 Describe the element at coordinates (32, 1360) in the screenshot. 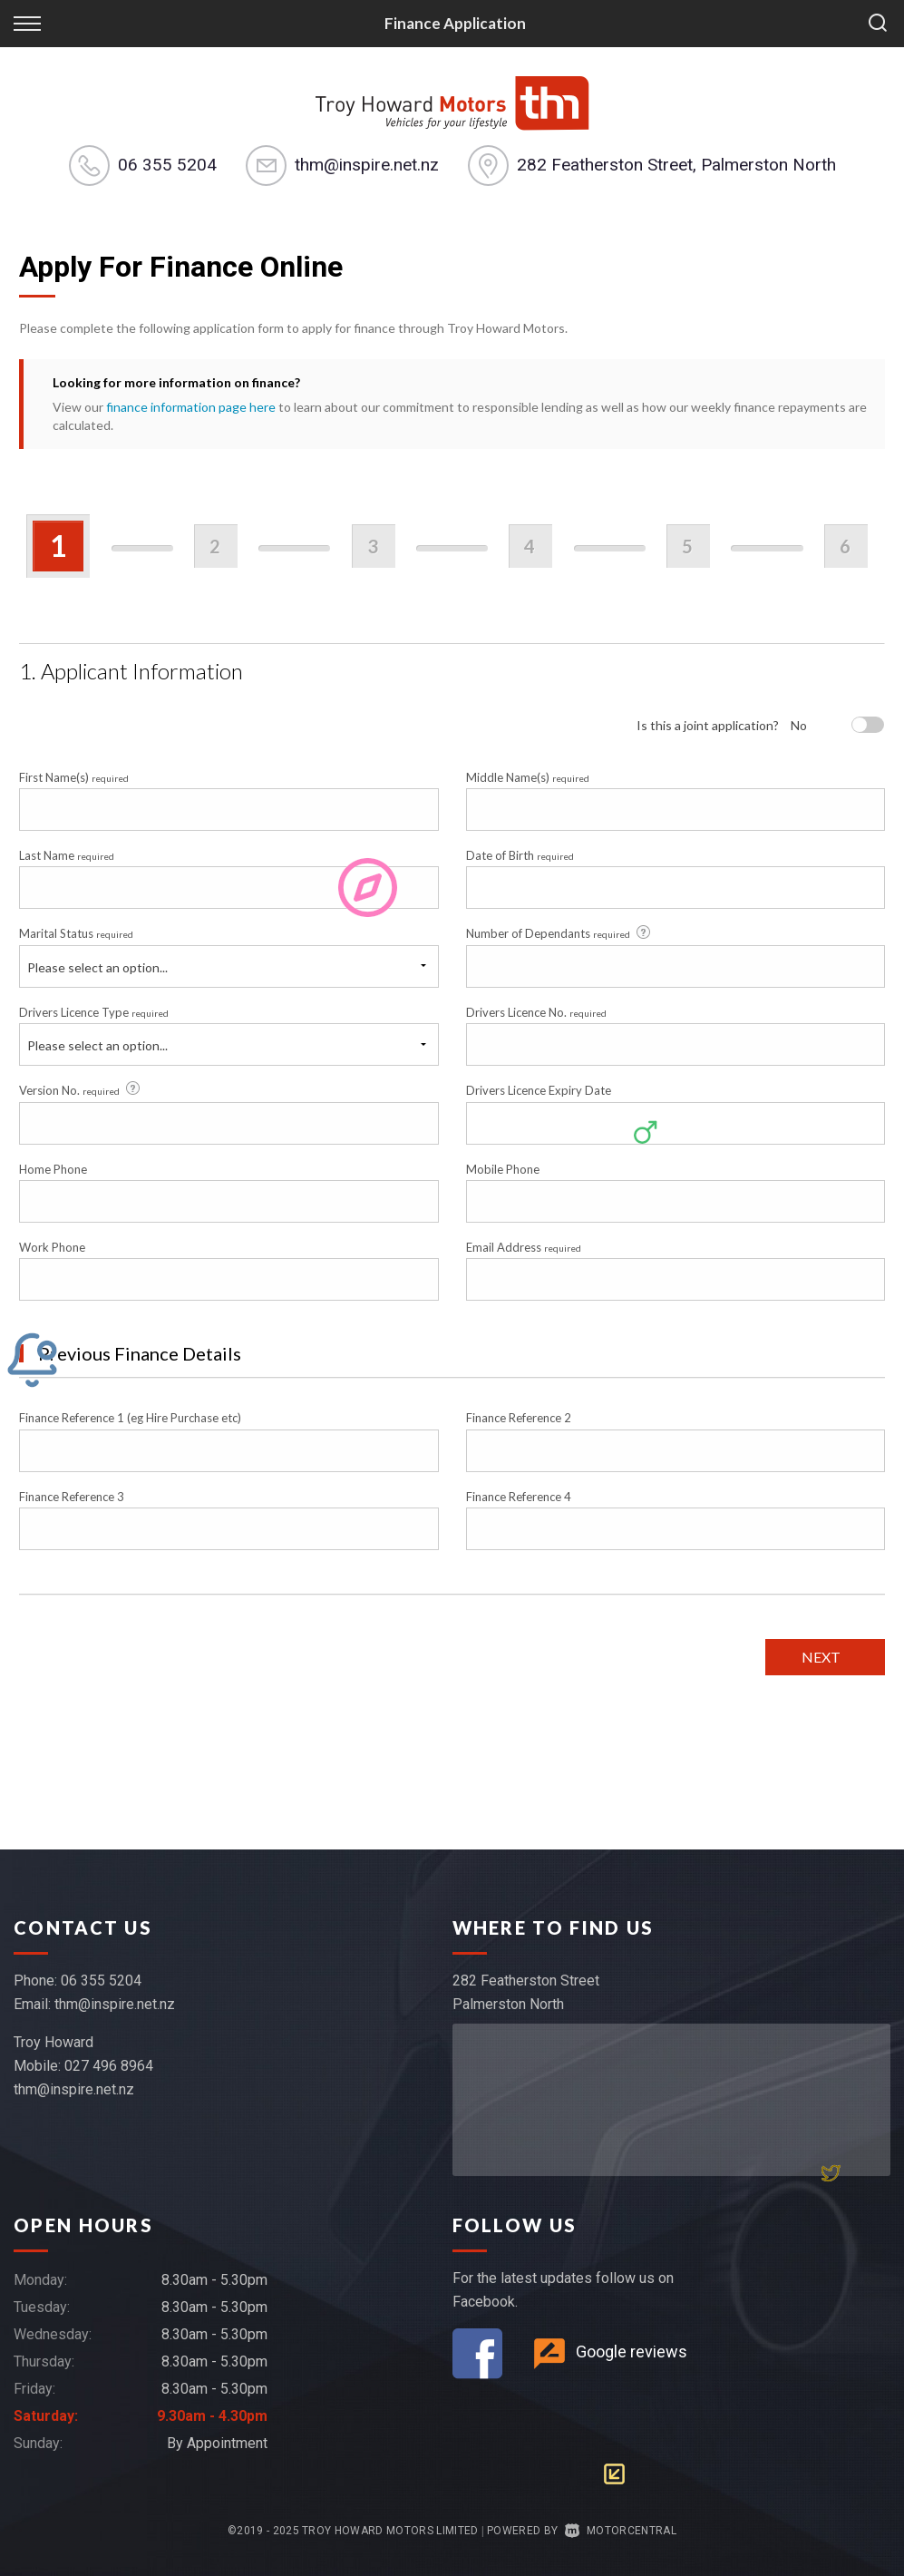

I see `indicates new notifications` at that location.